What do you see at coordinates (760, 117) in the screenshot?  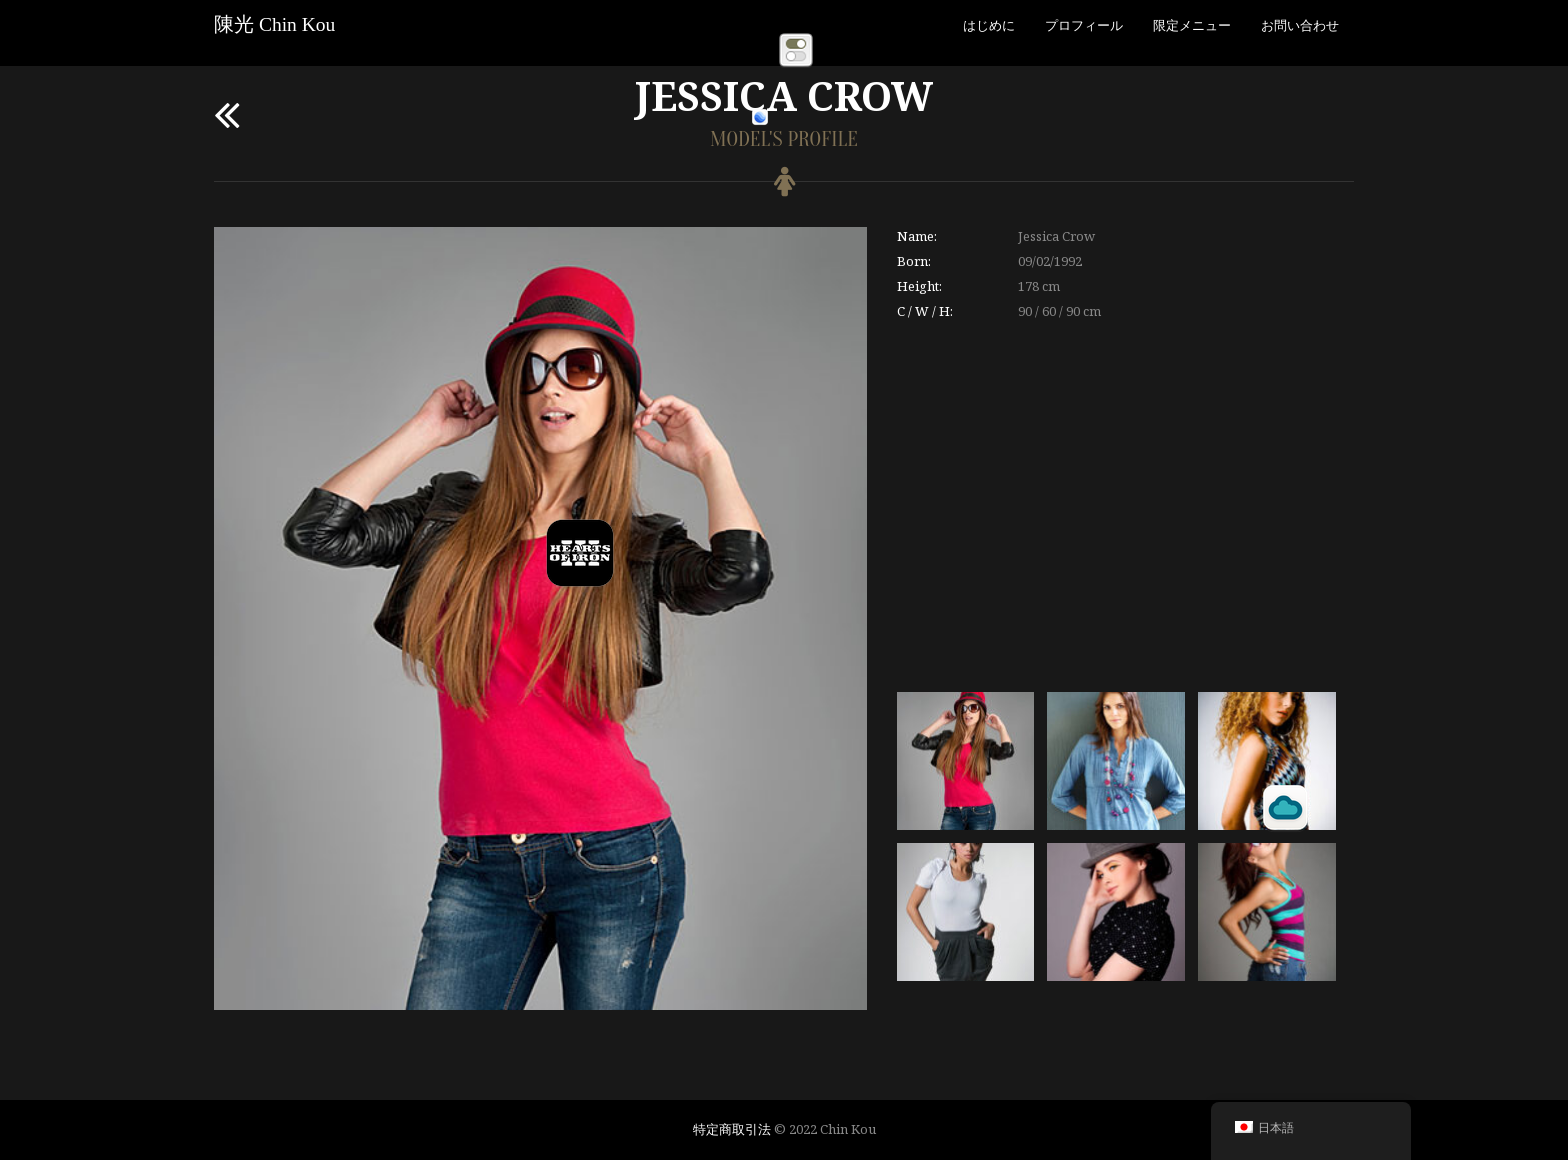 I see `open google earth app` at bounding box center [760, 117].